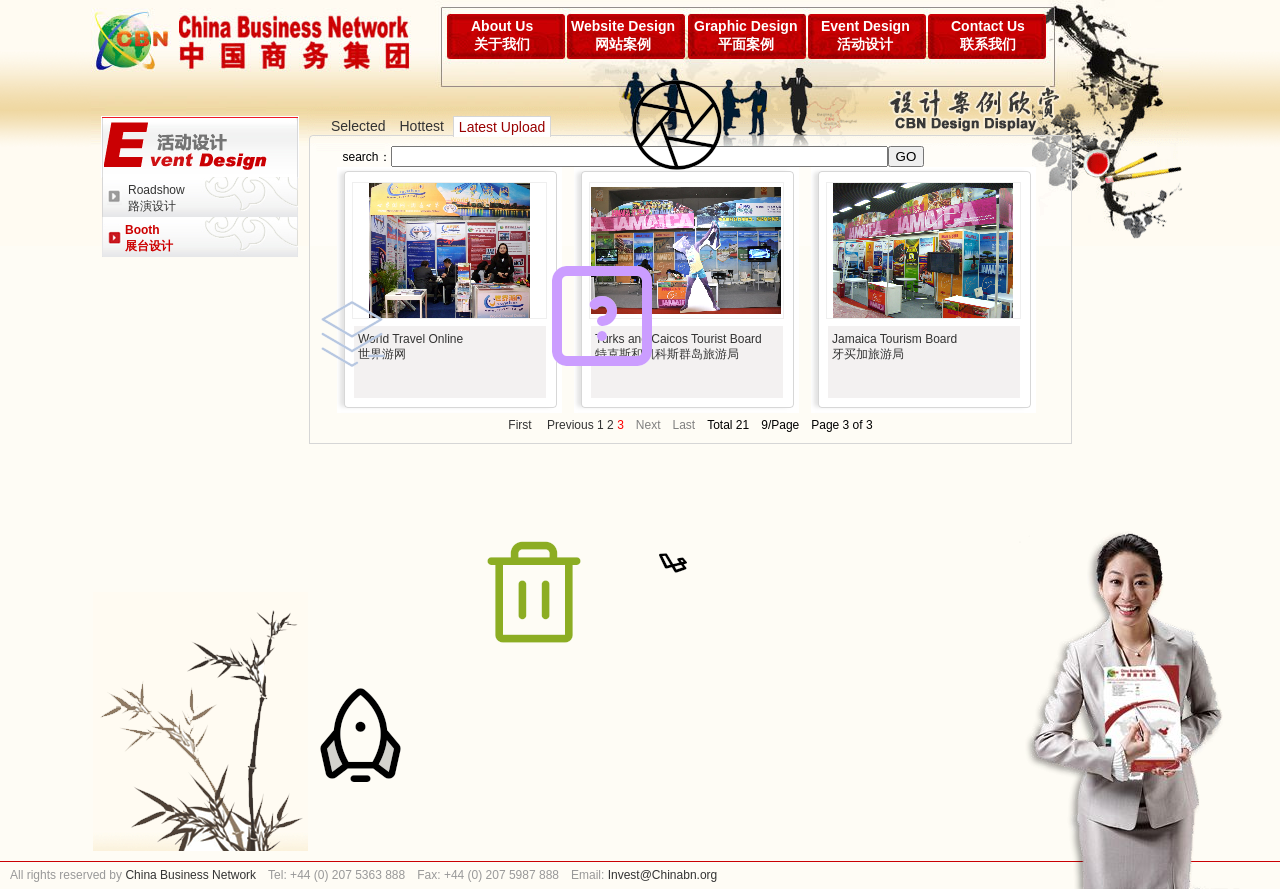  Describe the element at coordinates (673, 563) in the screenshot. I see `Laravel framework branding or integration` at that location.